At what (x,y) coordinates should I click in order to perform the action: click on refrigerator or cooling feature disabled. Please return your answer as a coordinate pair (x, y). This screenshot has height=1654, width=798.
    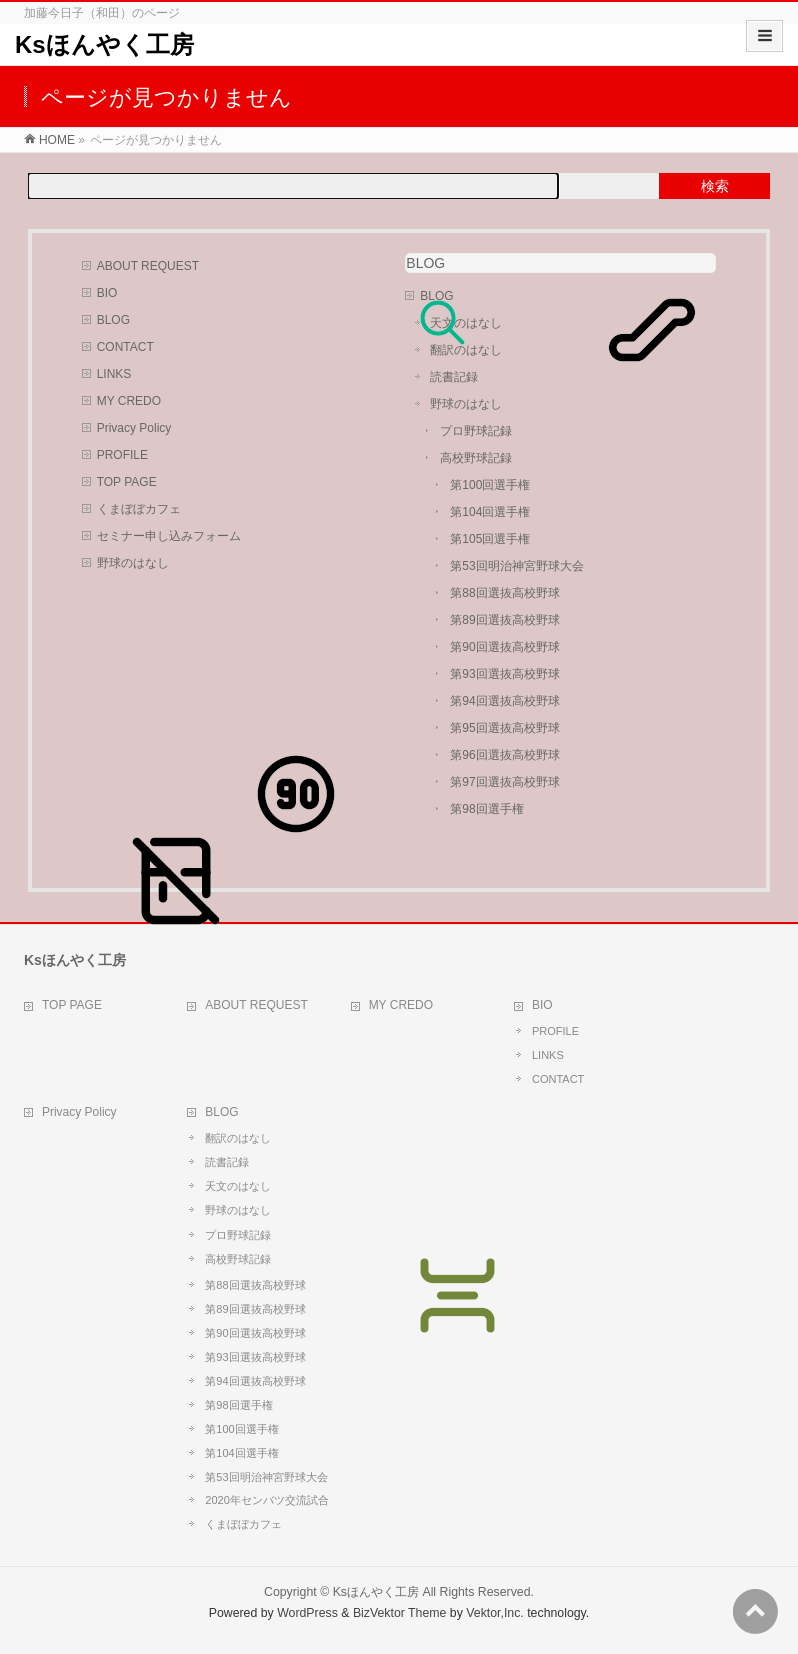
    Looking at the image, I should click on (176, 881).